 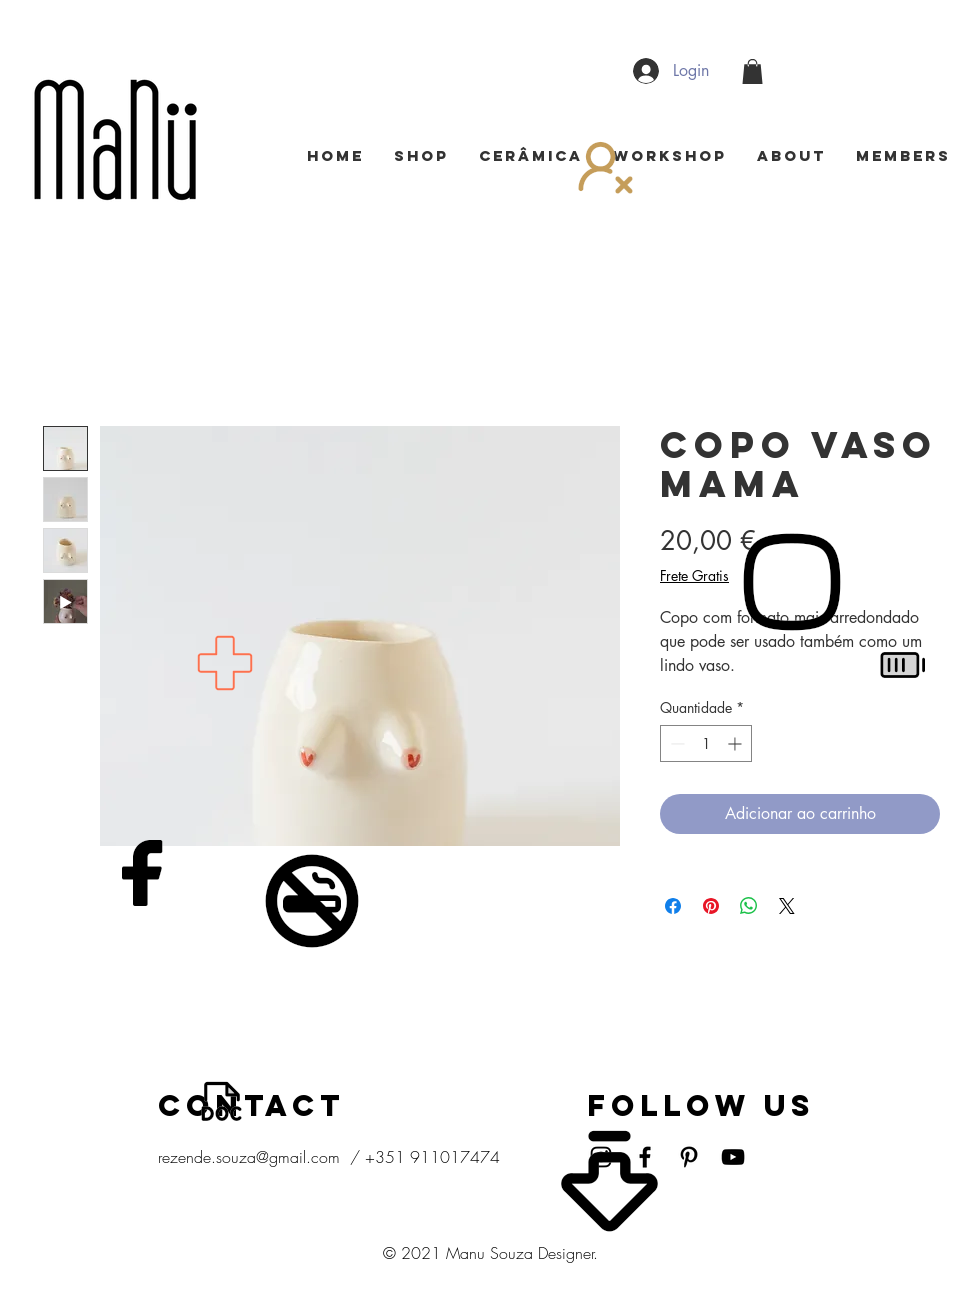 What do you see at coordinates (609, 1178) in the screenshot?
I see `download file to device` at bounding box center [609, 1178].